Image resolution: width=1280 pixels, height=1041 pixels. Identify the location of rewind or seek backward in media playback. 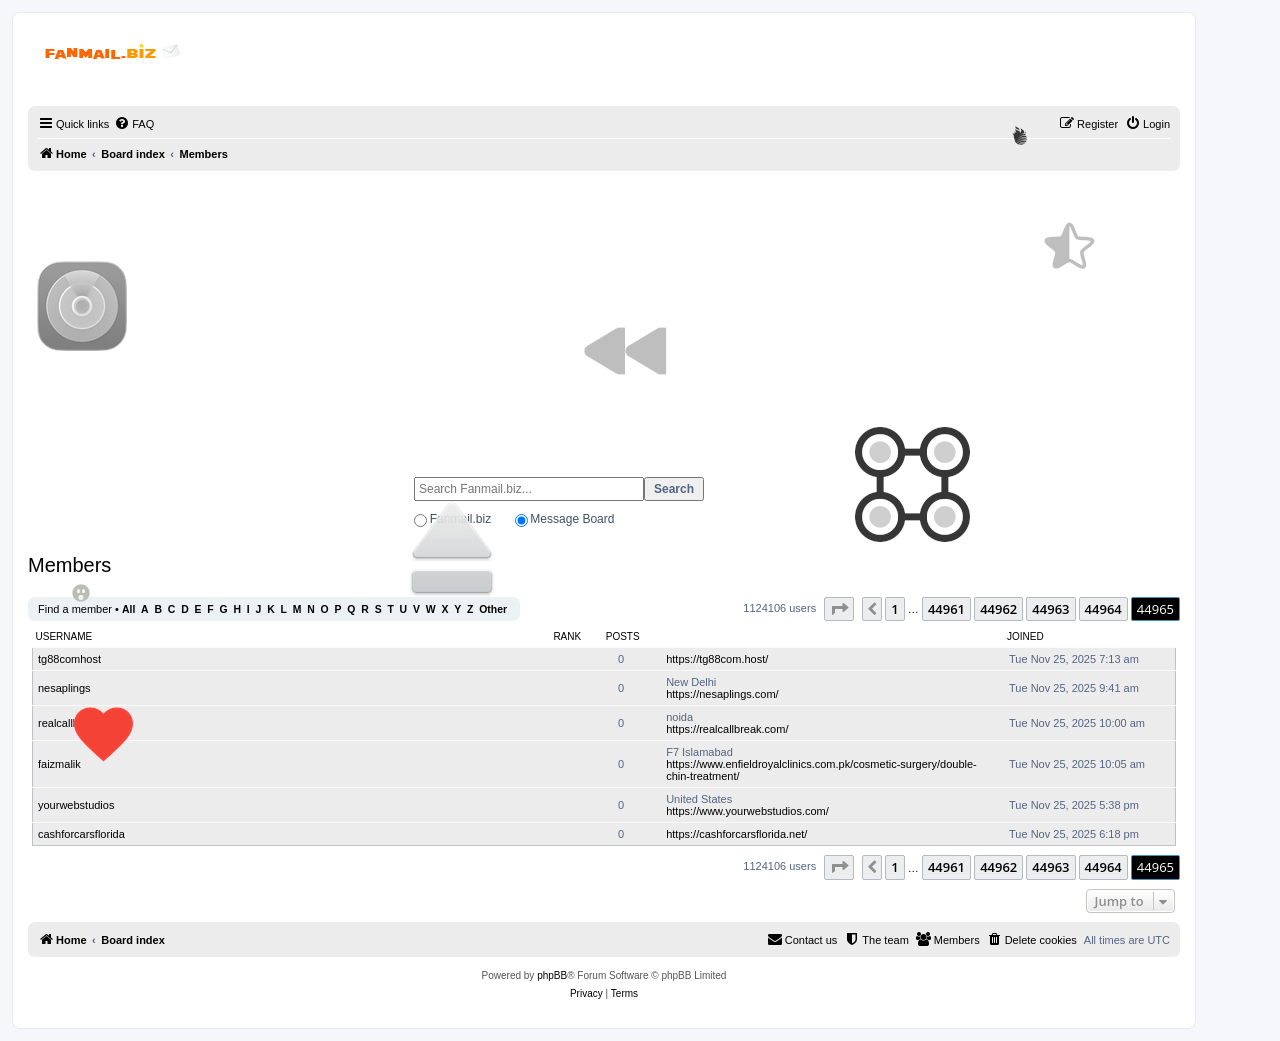
(625, 351).